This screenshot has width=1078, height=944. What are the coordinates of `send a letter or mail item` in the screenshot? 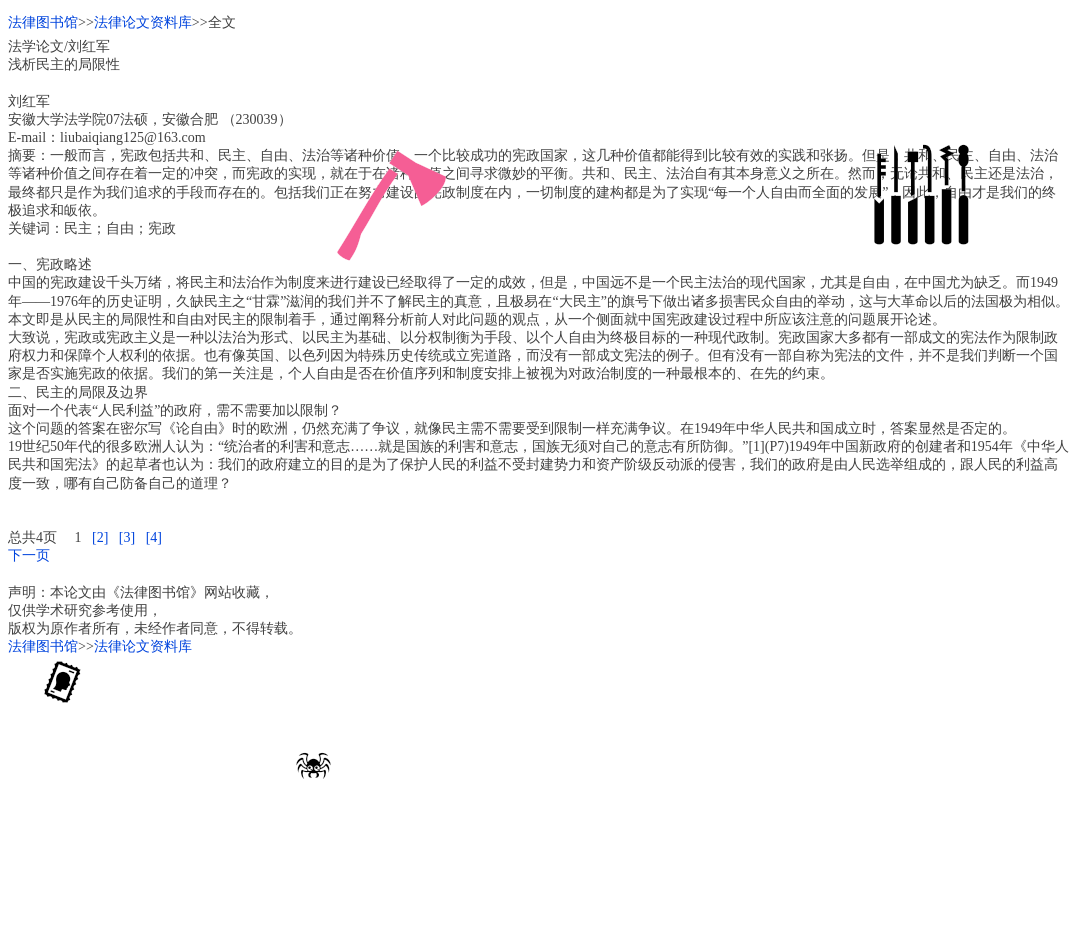 It's located at (62, 682).